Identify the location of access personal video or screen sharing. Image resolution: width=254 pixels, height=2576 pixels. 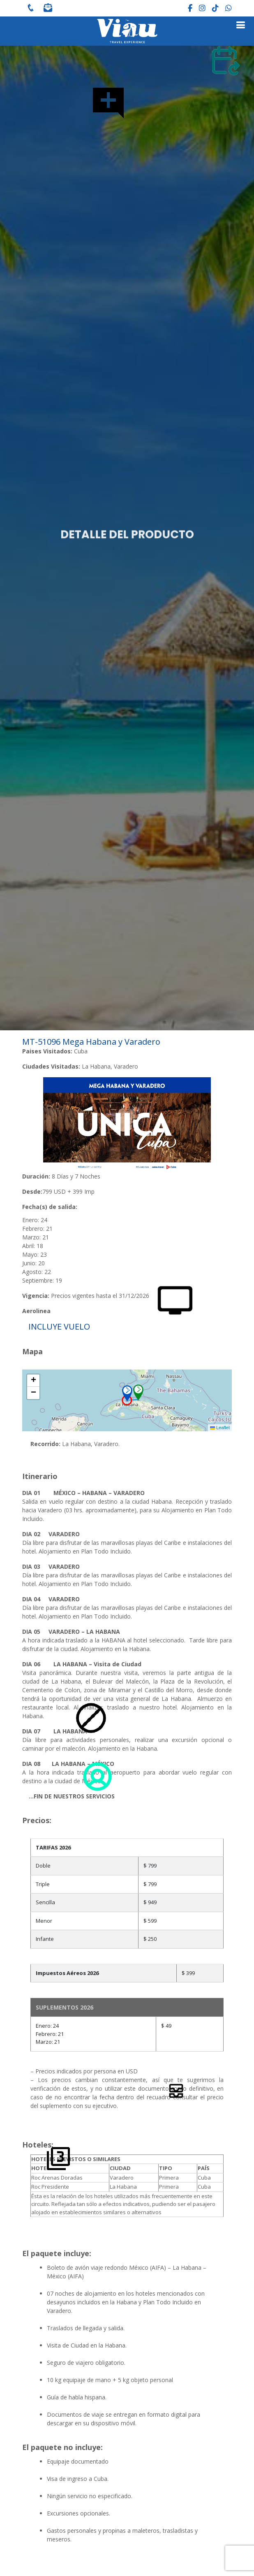
(175, 1300).